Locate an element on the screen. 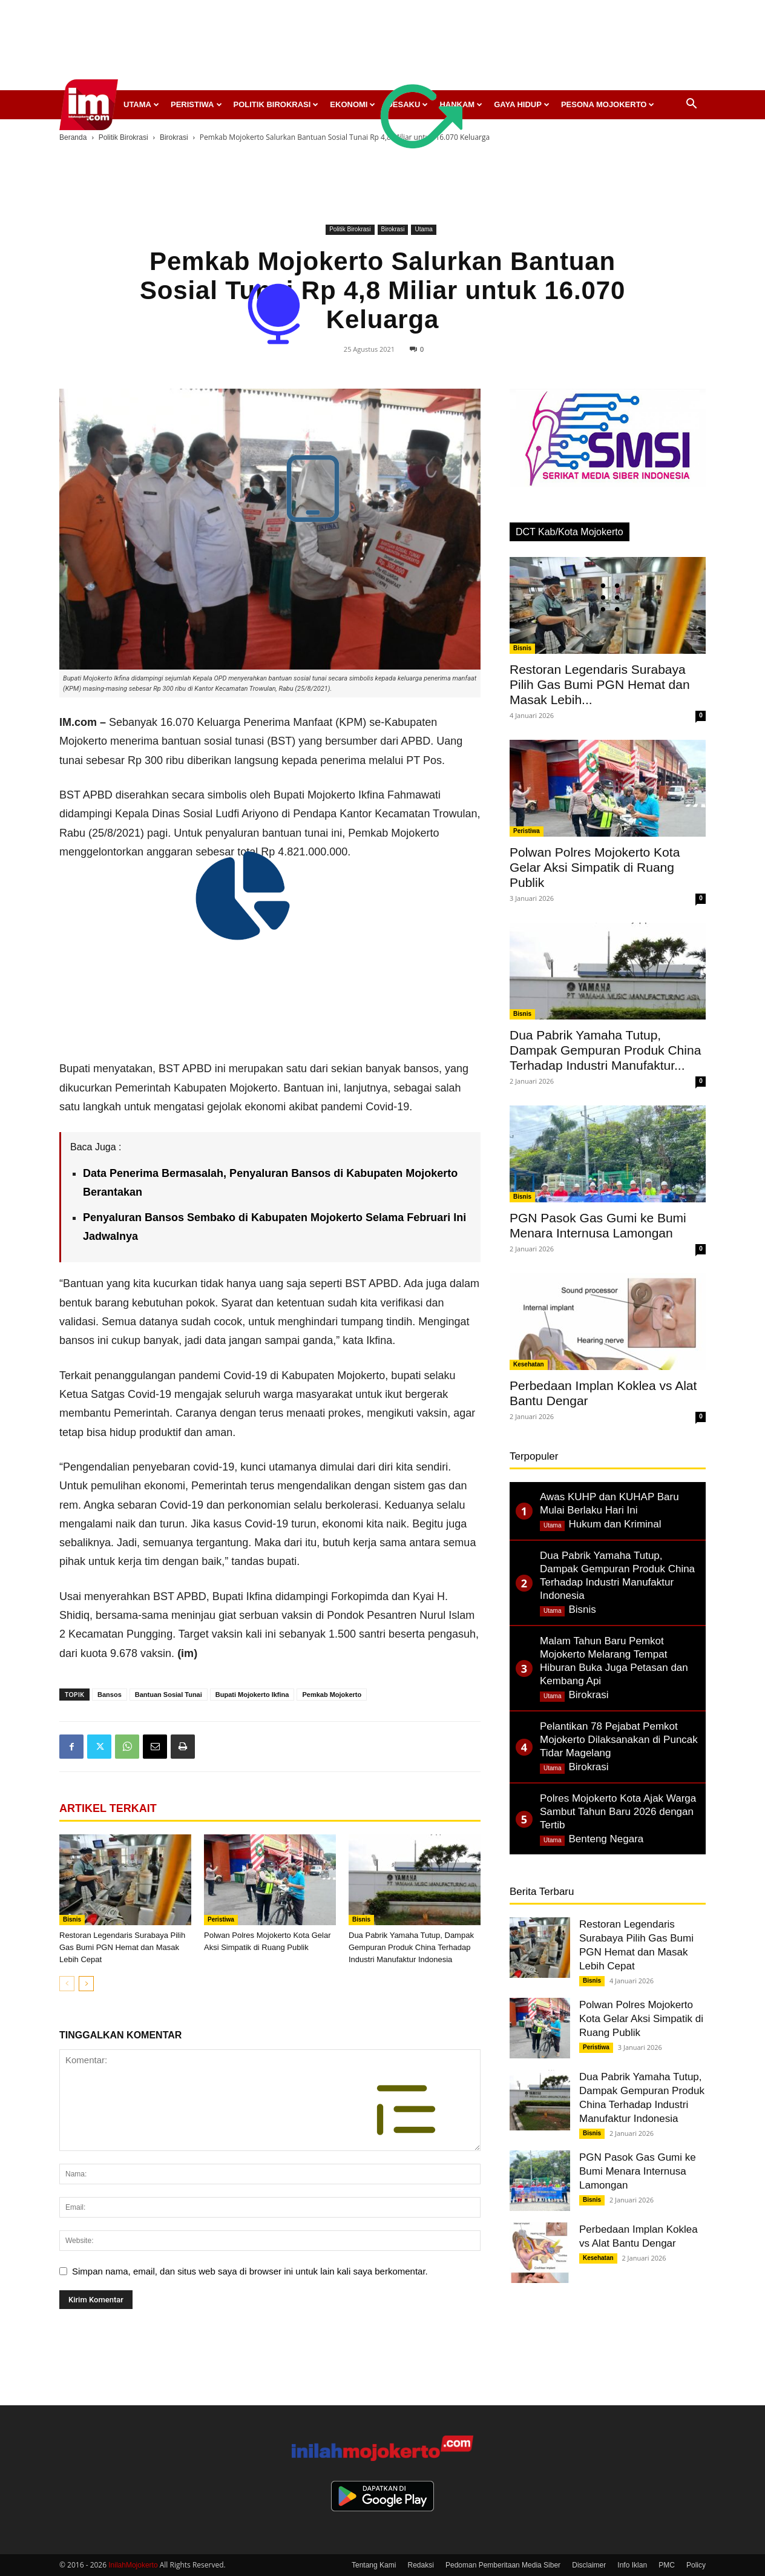 The image size is (765, 2576). insert a block quote is located at coordinates (406, 2108).